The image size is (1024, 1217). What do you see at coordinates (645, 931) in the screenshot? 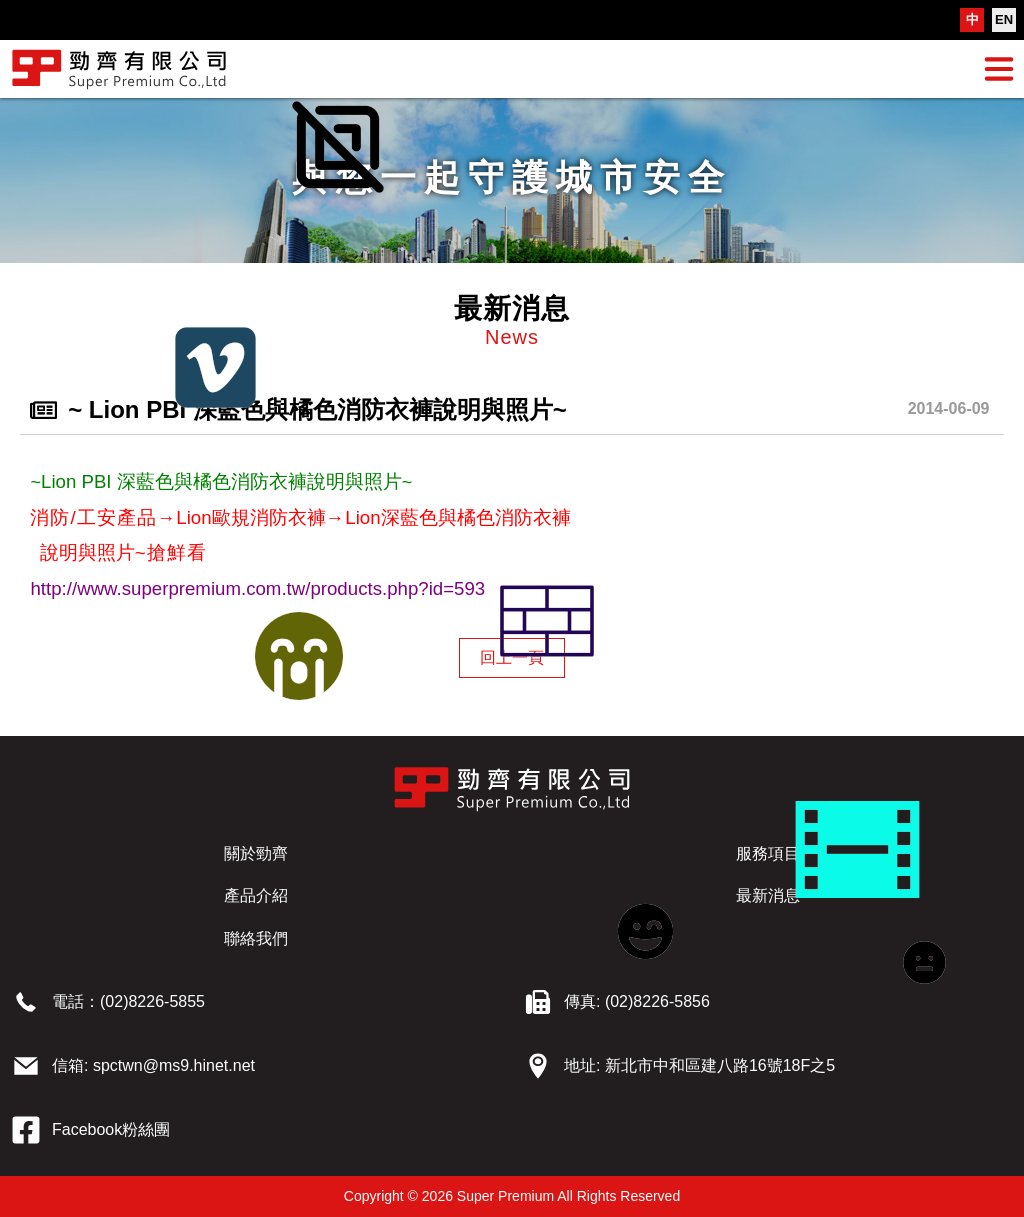
I see `add a playful or winking emoji reaction` at bounding box center [645, 931].